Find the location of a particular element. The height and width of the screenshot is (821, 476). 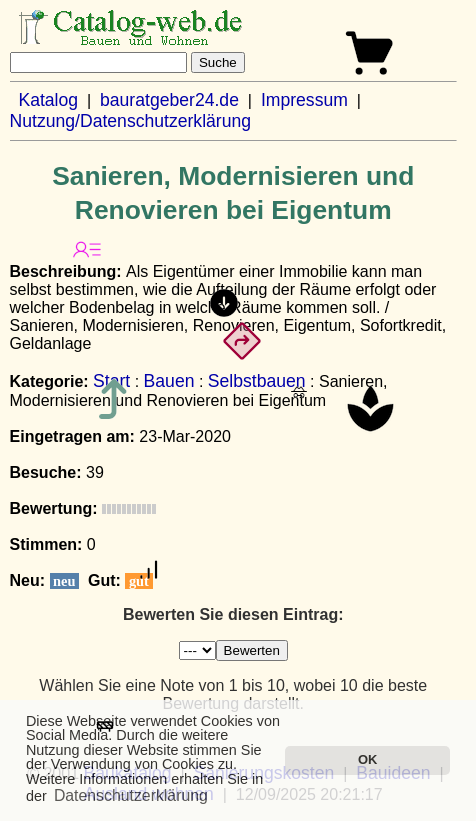

go up one level in navigation is located at coordinates (114, 399).